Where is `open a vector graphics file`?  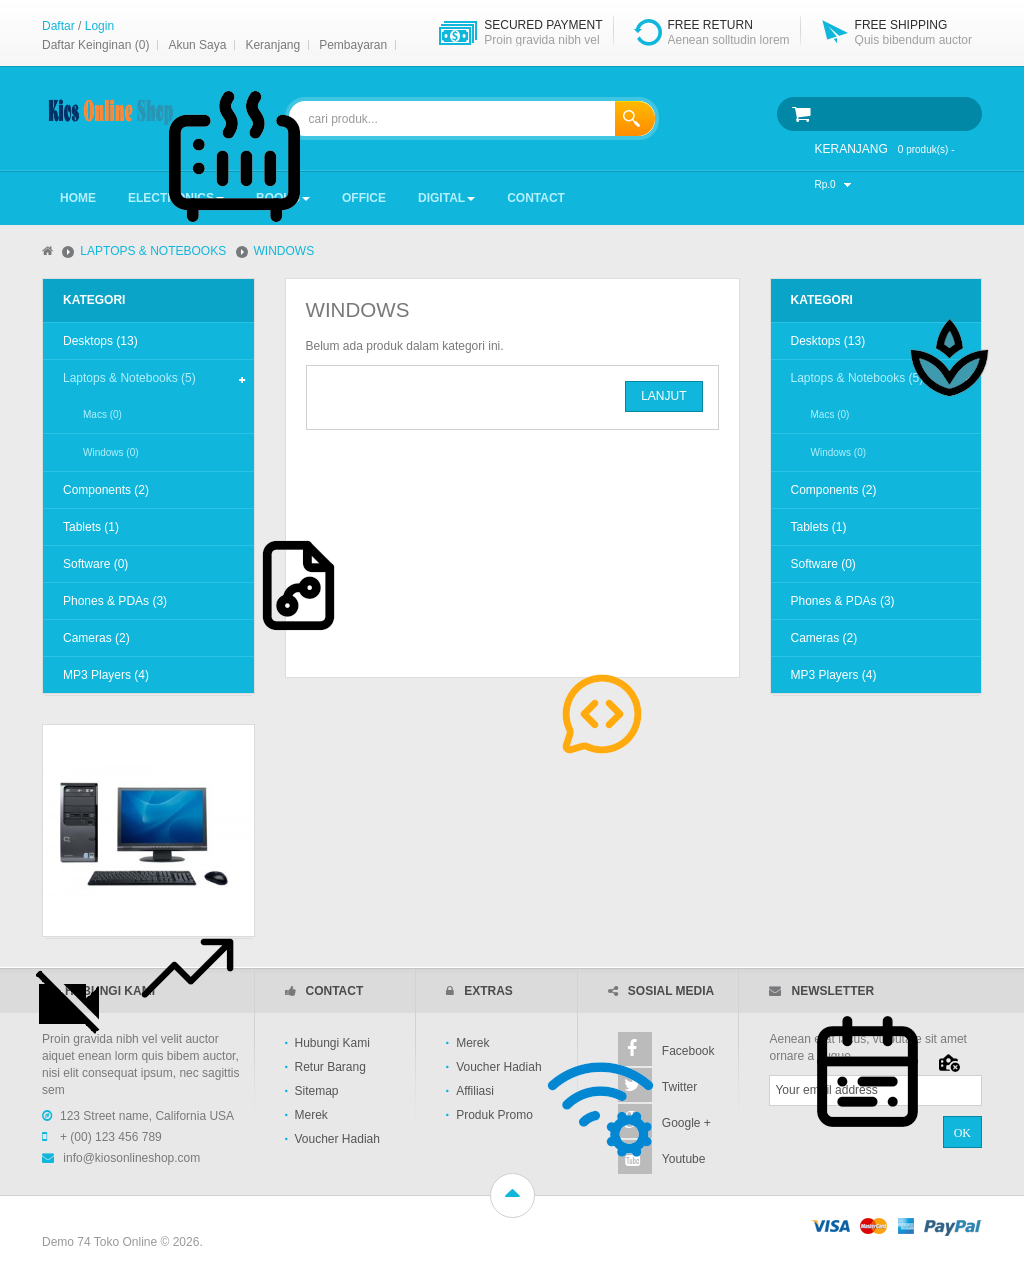
open a vector graphics file is located at coordinates (298, 585).